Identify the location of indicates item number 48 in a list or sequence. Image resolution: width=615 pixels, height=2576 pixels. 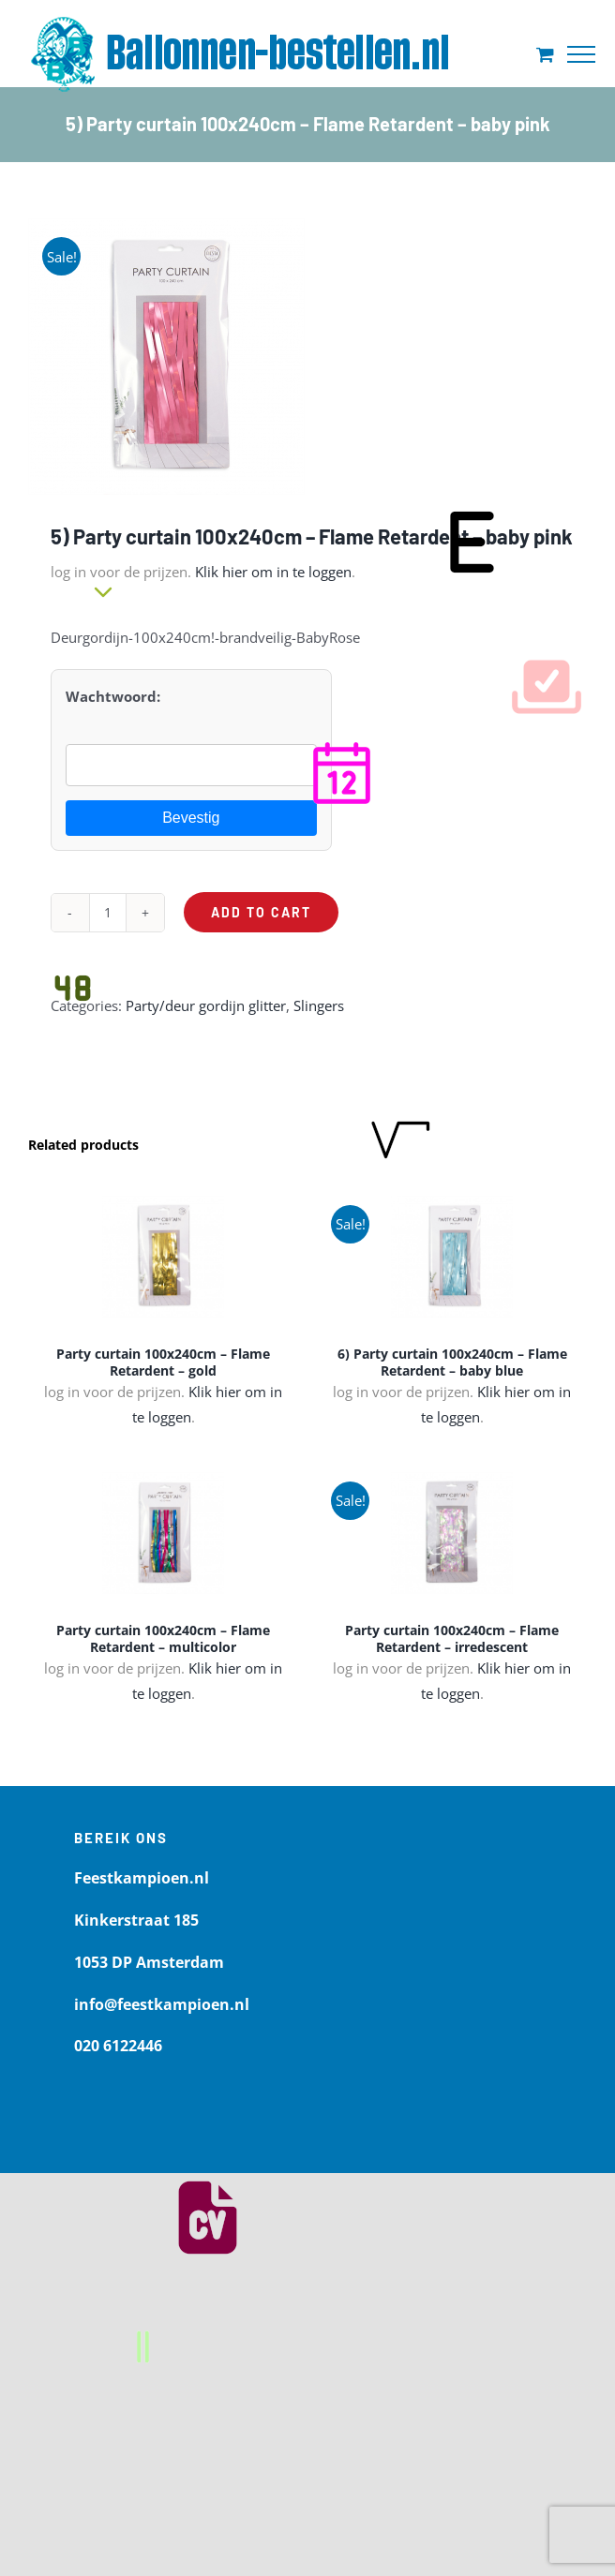
(72, 988).